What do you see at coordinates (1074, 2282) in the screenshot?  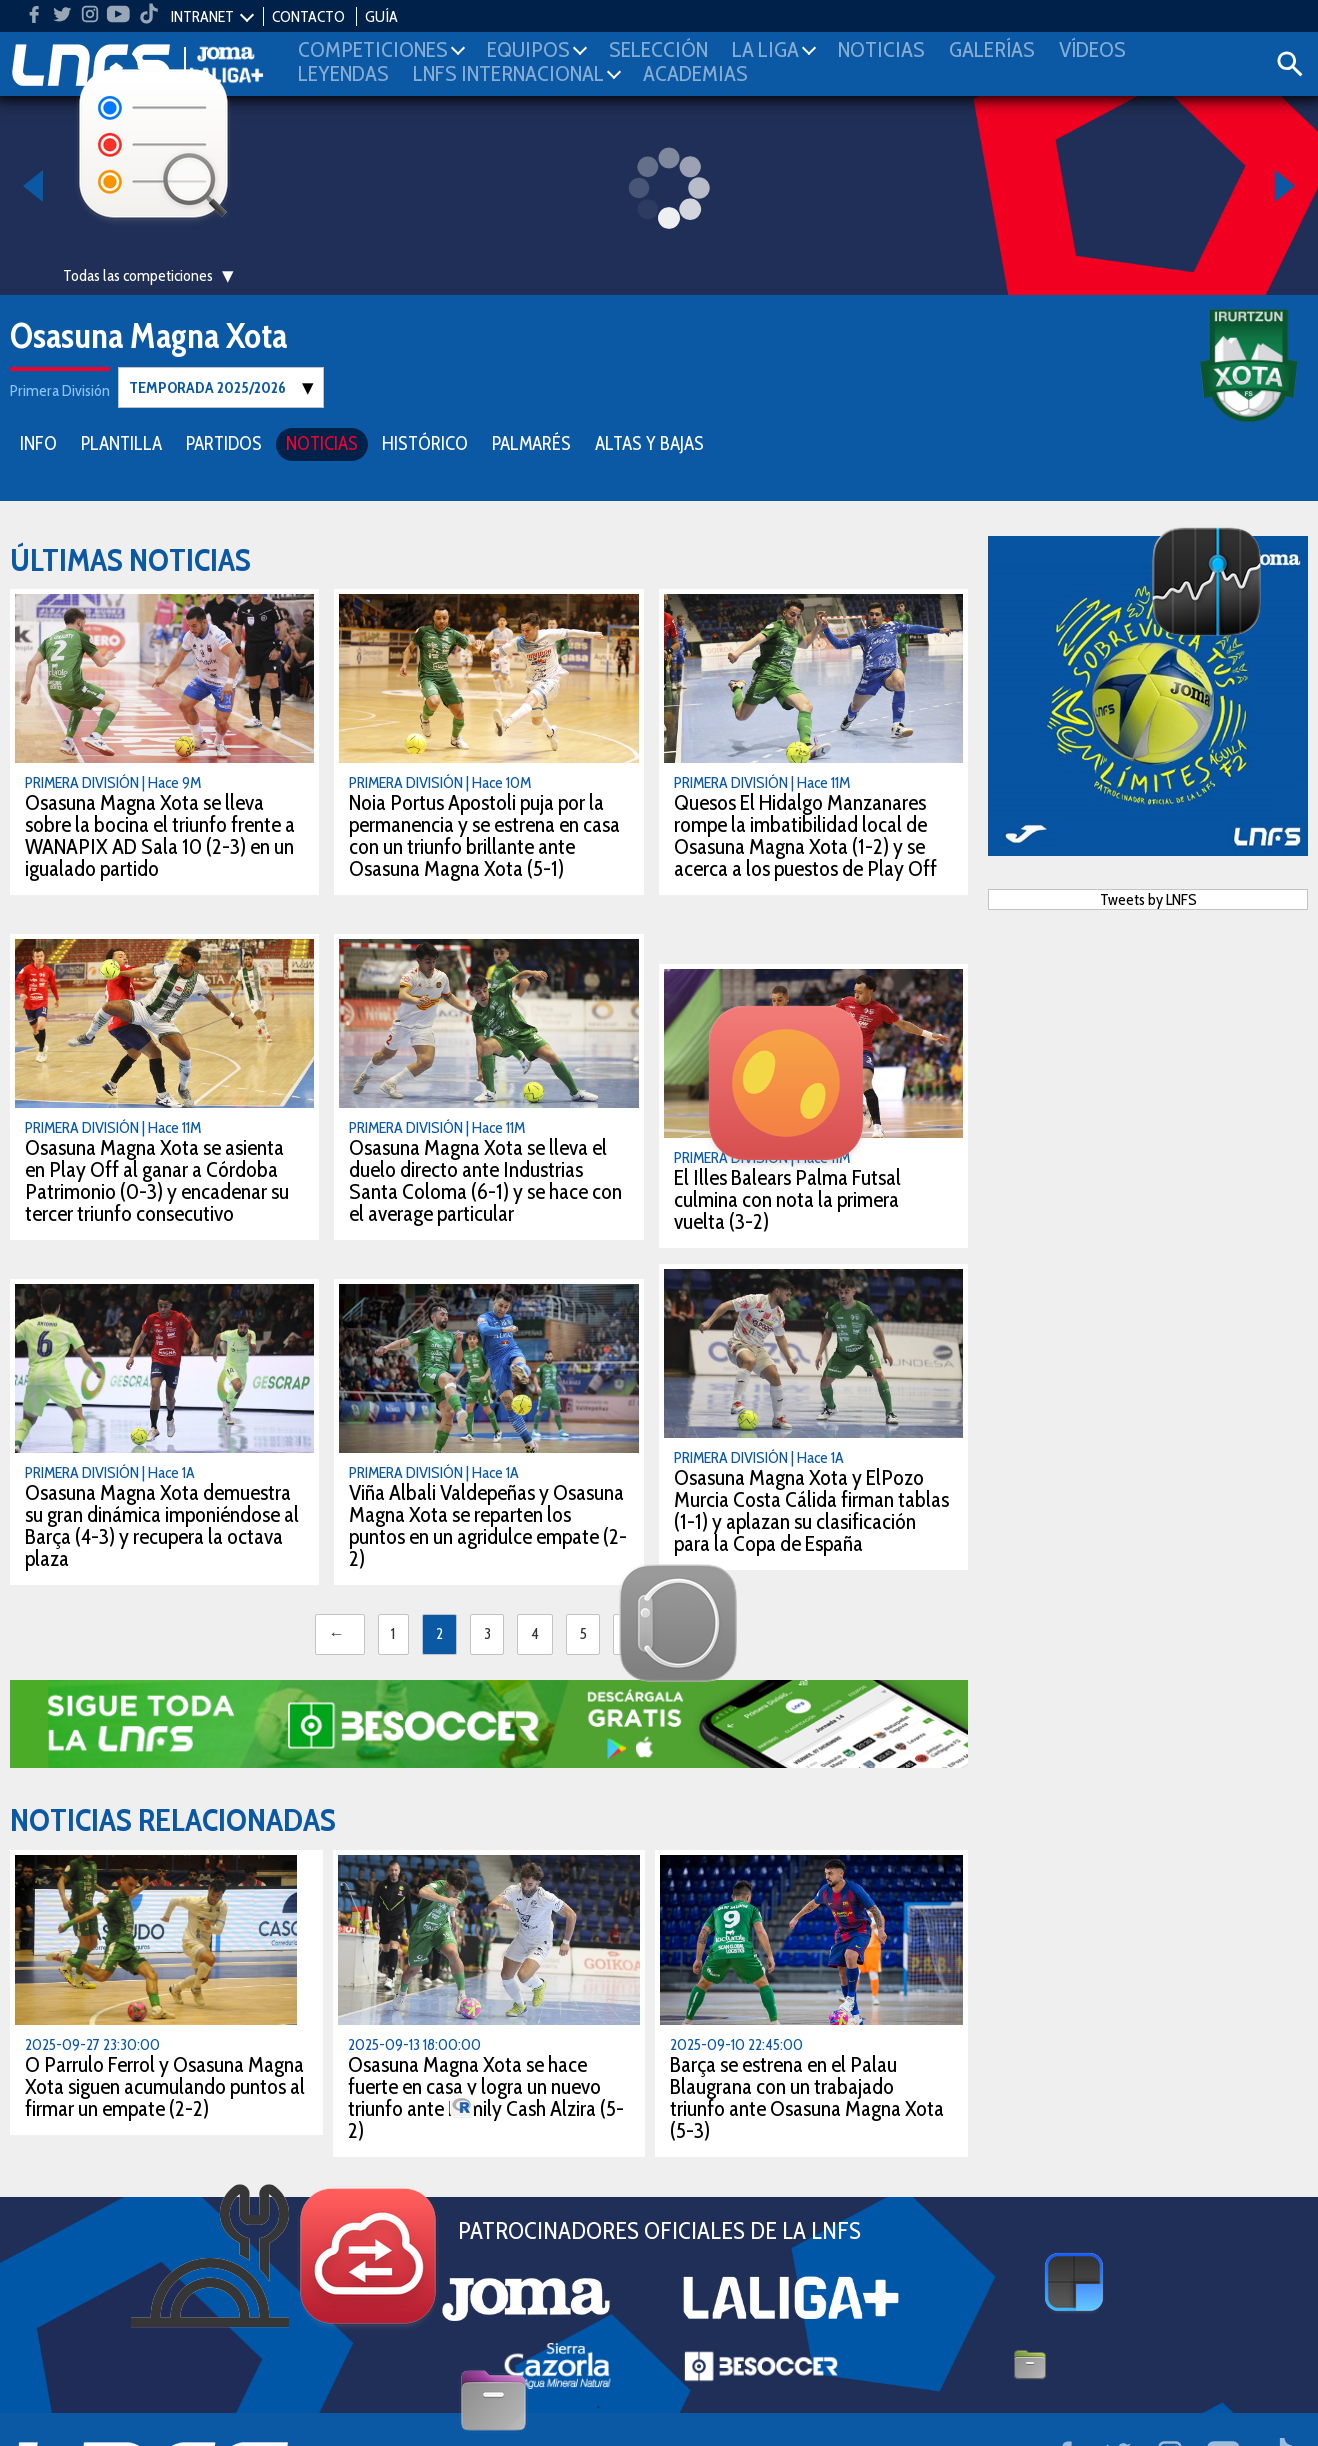 I see `switch to workspace in bottom-right position` at bounding box center [1074, 2282].